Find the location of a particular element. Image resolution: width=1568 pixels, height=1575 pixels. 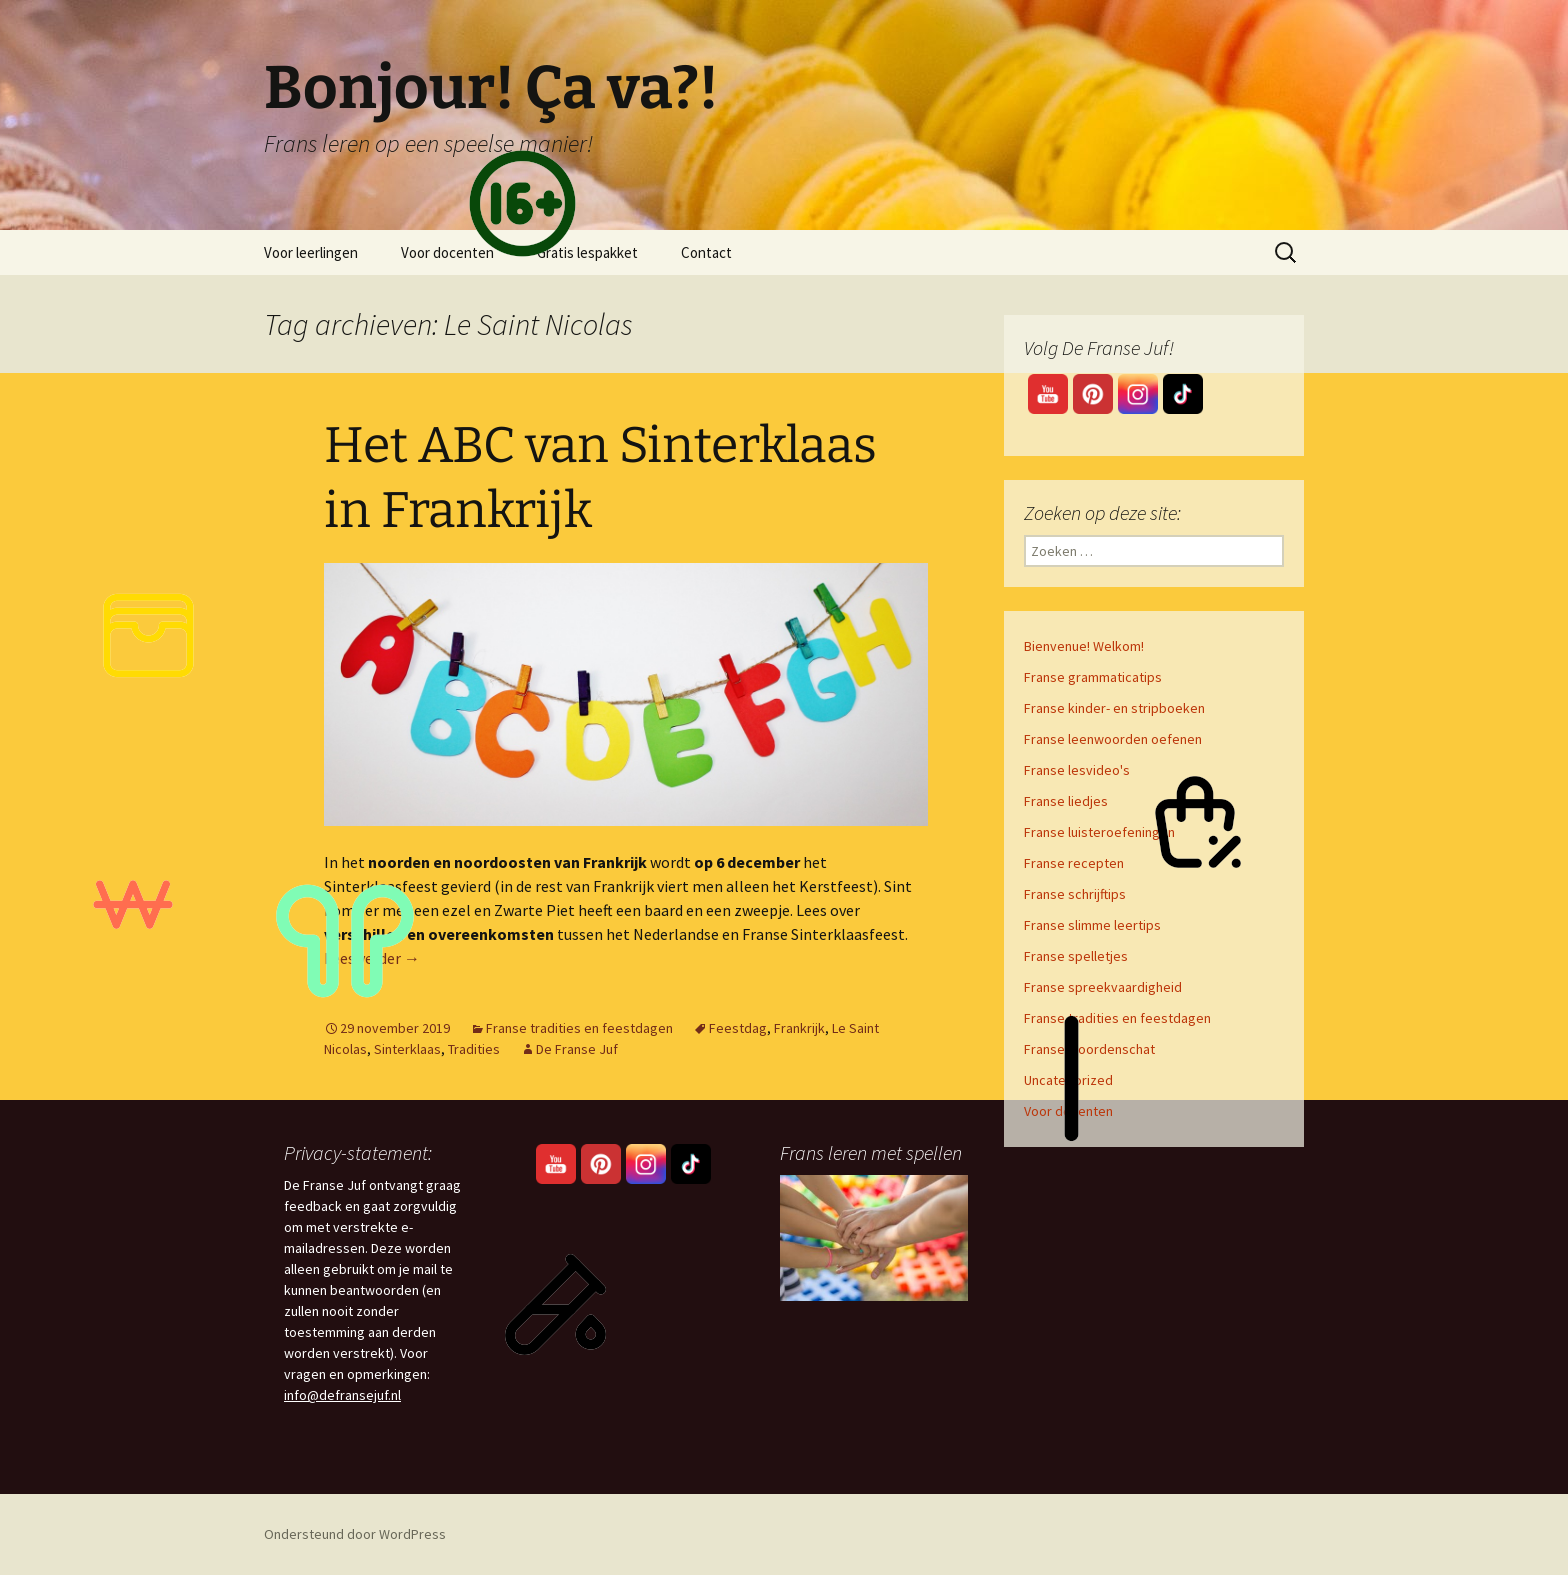

indicates information or help tooltip is located at coordinates (1071, 1078).